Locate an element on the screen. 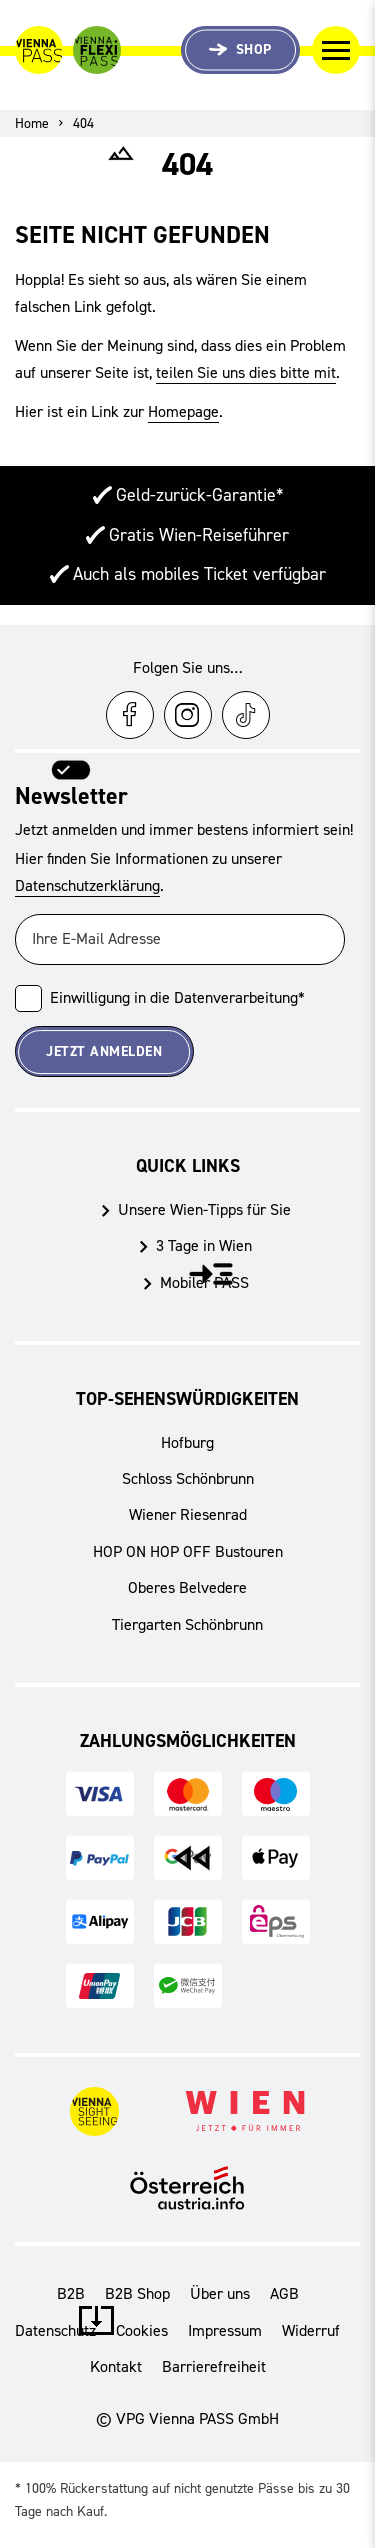 The width and height of the screenshot is (375, 2548). download or install a system update is located at coordinates (96, 2320).